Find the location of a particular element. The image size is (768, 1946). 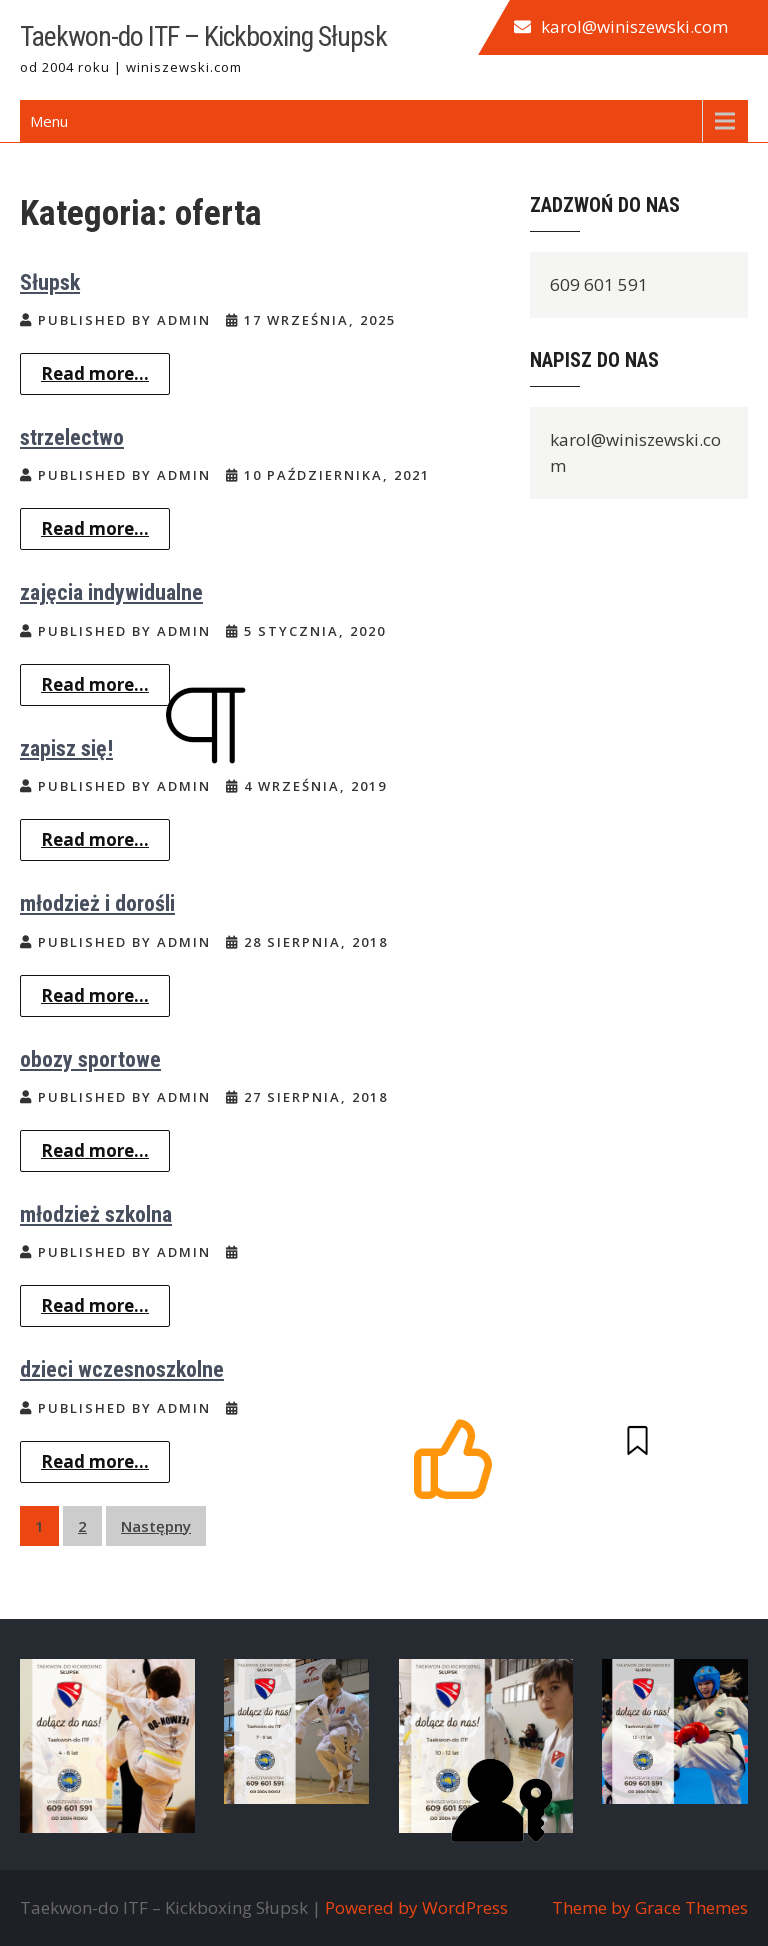

manage passkey authentication for your account is located at coordinates (501, 1802).